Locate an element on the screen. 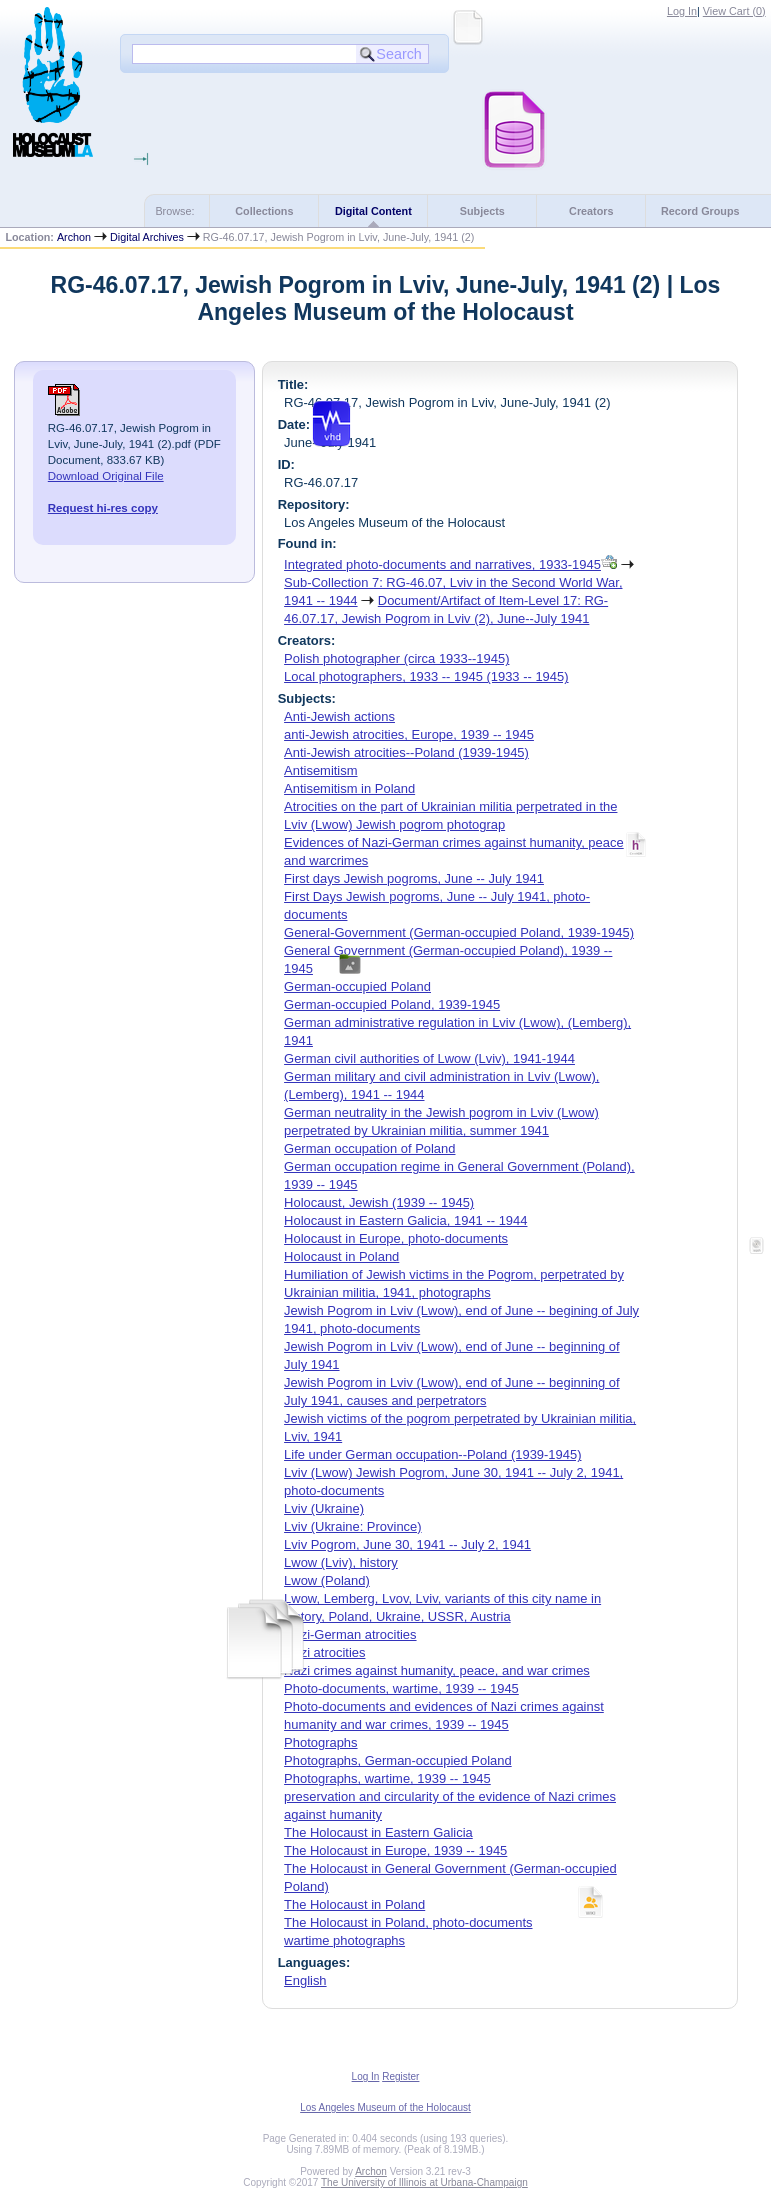 The height and width of the screenshot is (2206, 771). a C++ header file is located at coordinates (636, 845).